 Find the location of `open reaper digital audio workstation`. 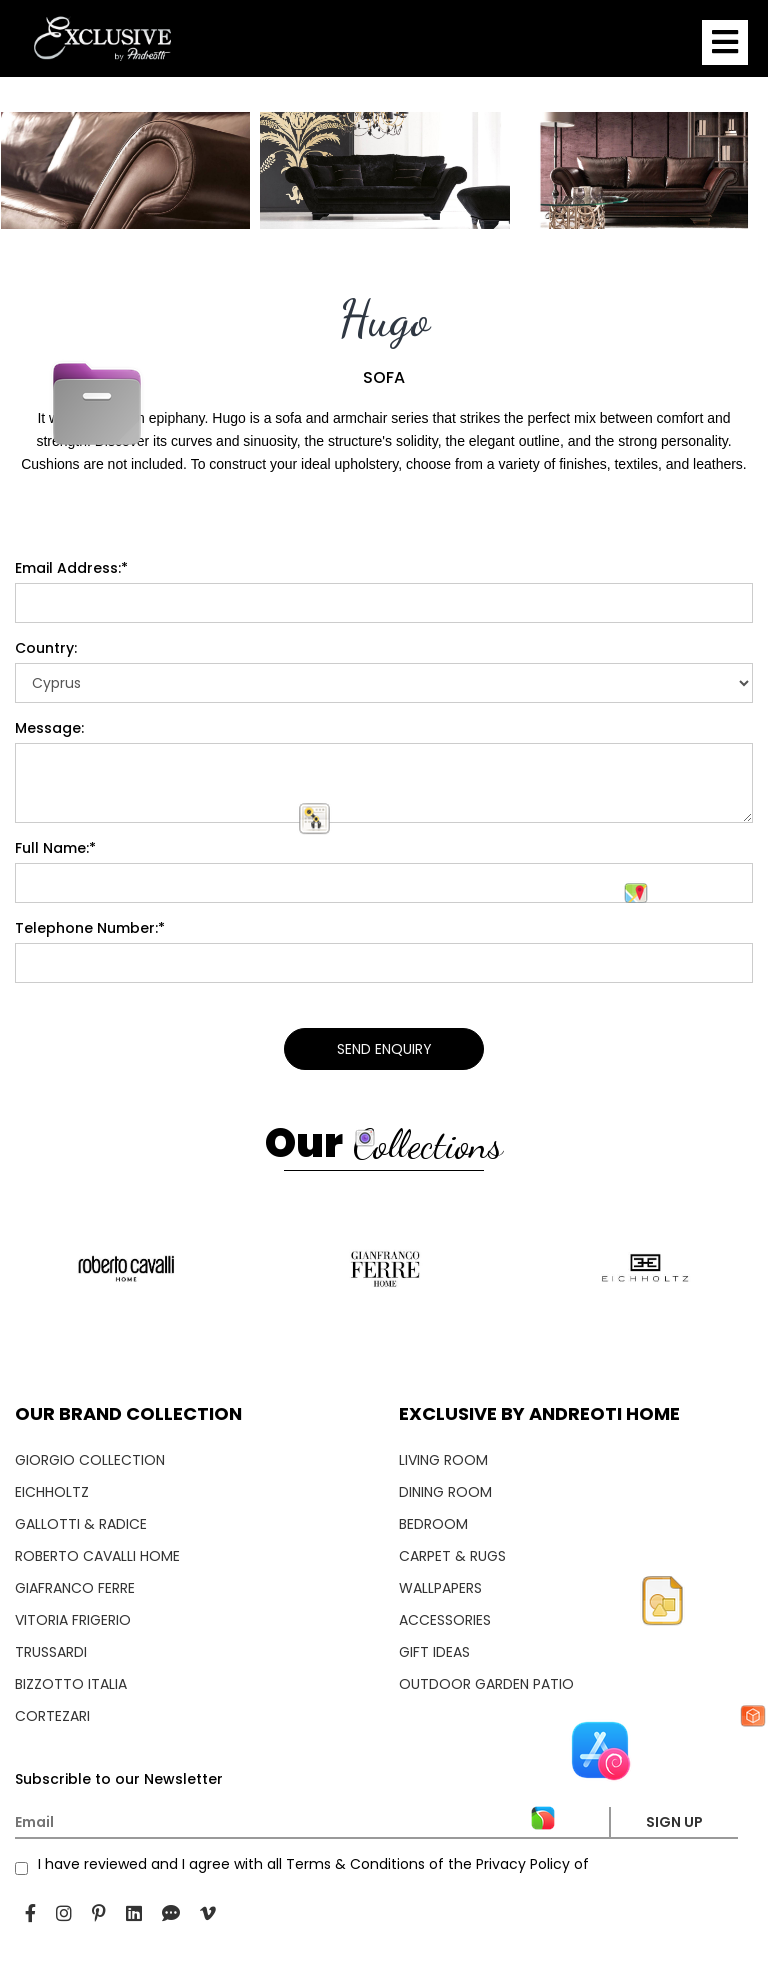

open reaper digital audio workstation is located at coordinates (543, 1818).